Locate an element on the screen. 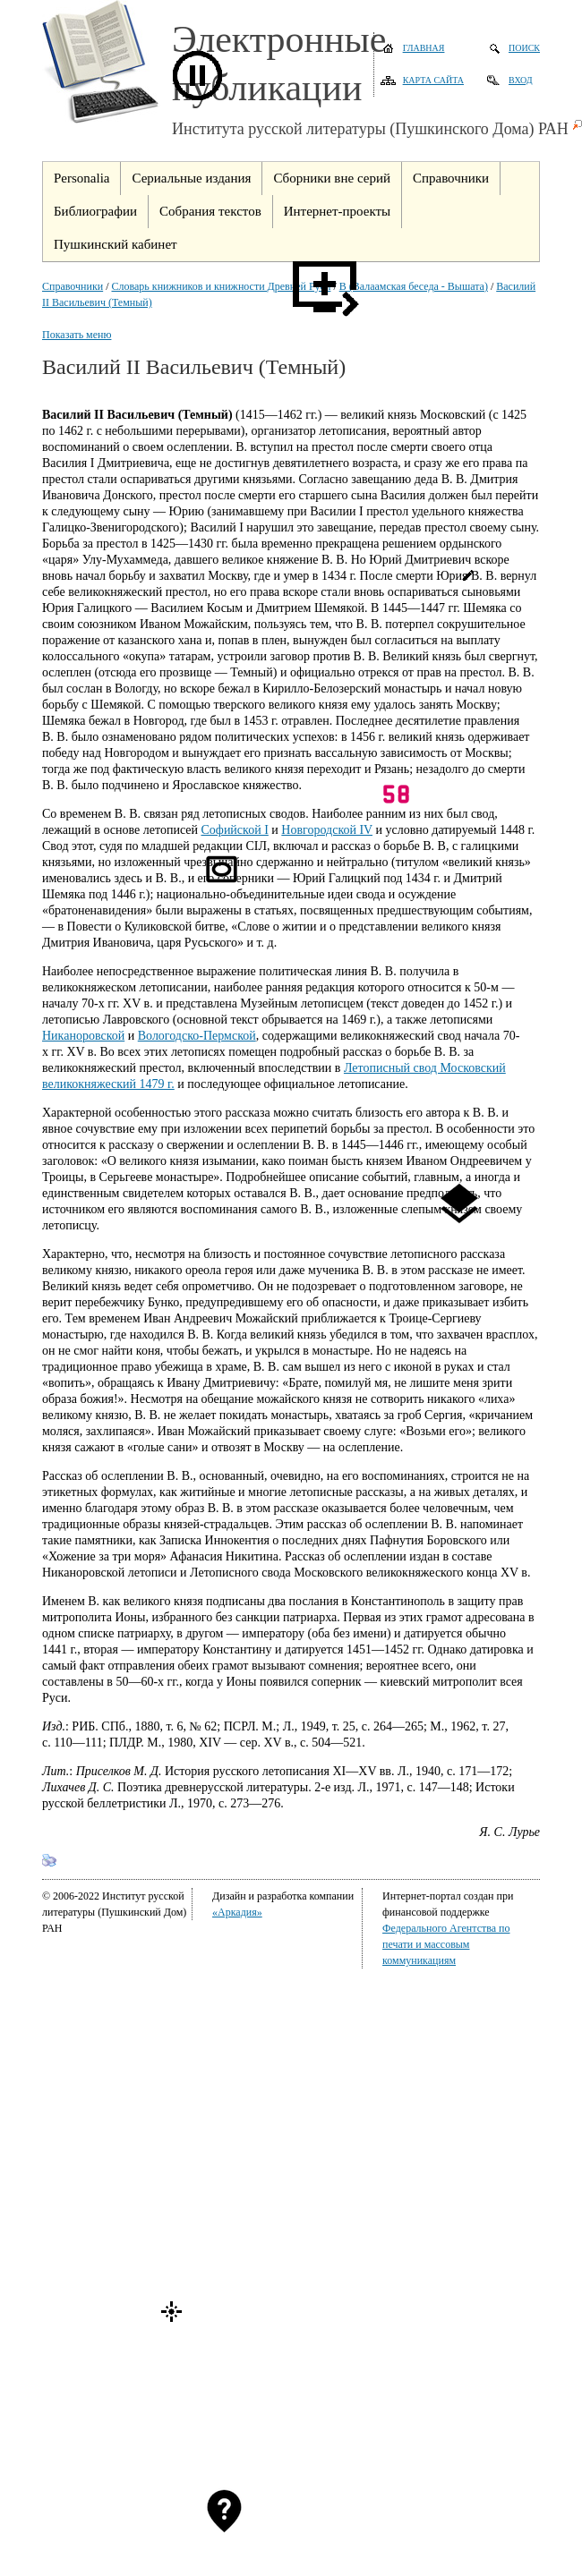 The height and width of the screenshot is (2576, 582). add a lens flare effect to an image is located at coordinates (171, 2311).